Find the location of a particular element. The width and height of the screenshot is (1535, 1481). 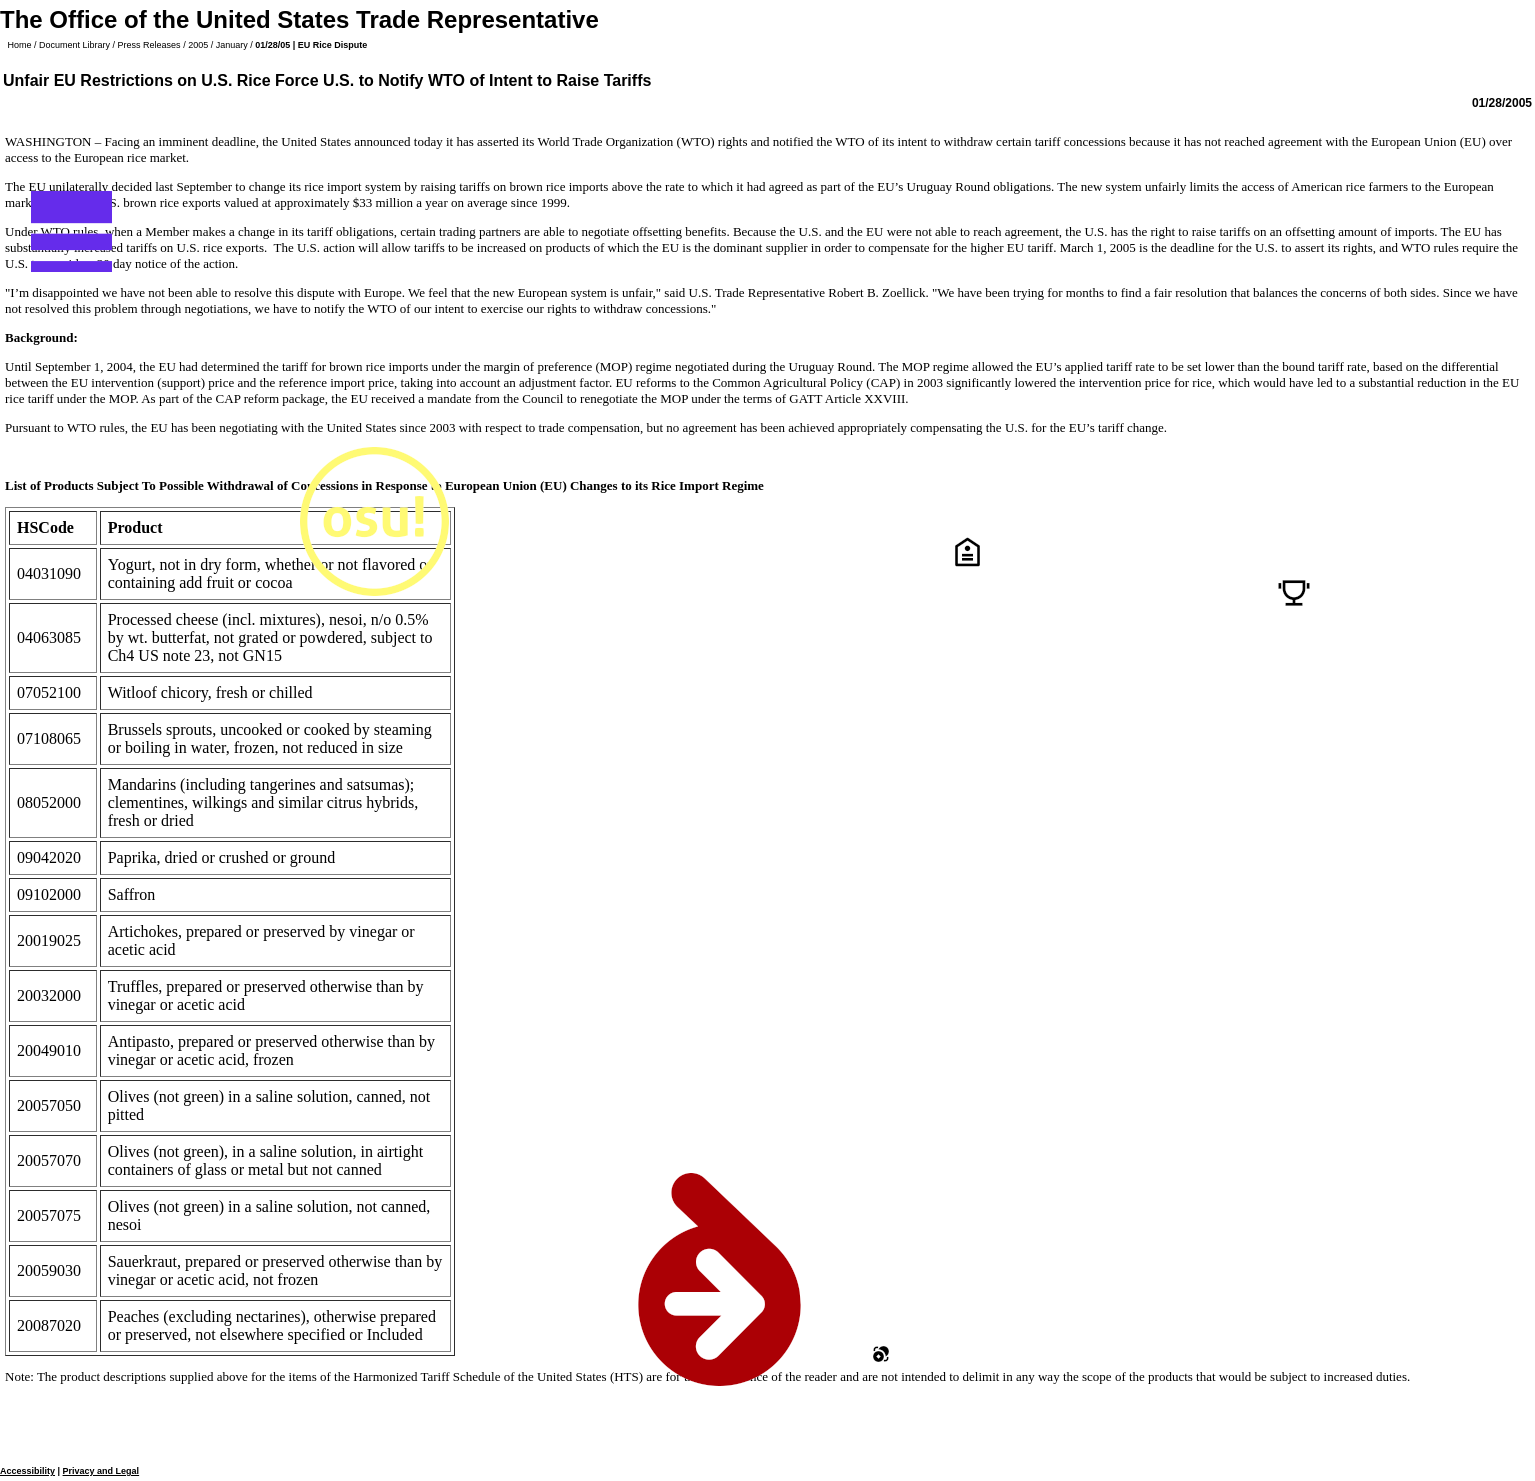

swap or exchange cryptocurrency tokens is located at coordinates (881, 1354).